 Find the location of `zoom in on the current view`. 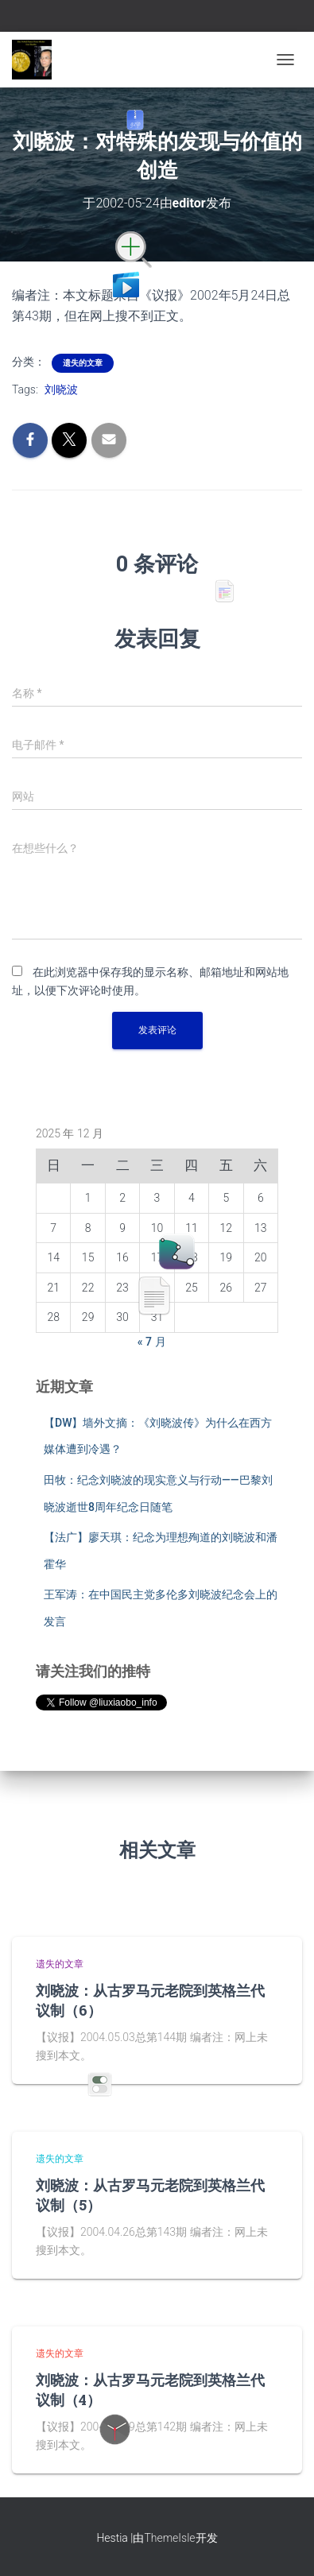

zoom in on the current view is located at coordinates (133, 249).